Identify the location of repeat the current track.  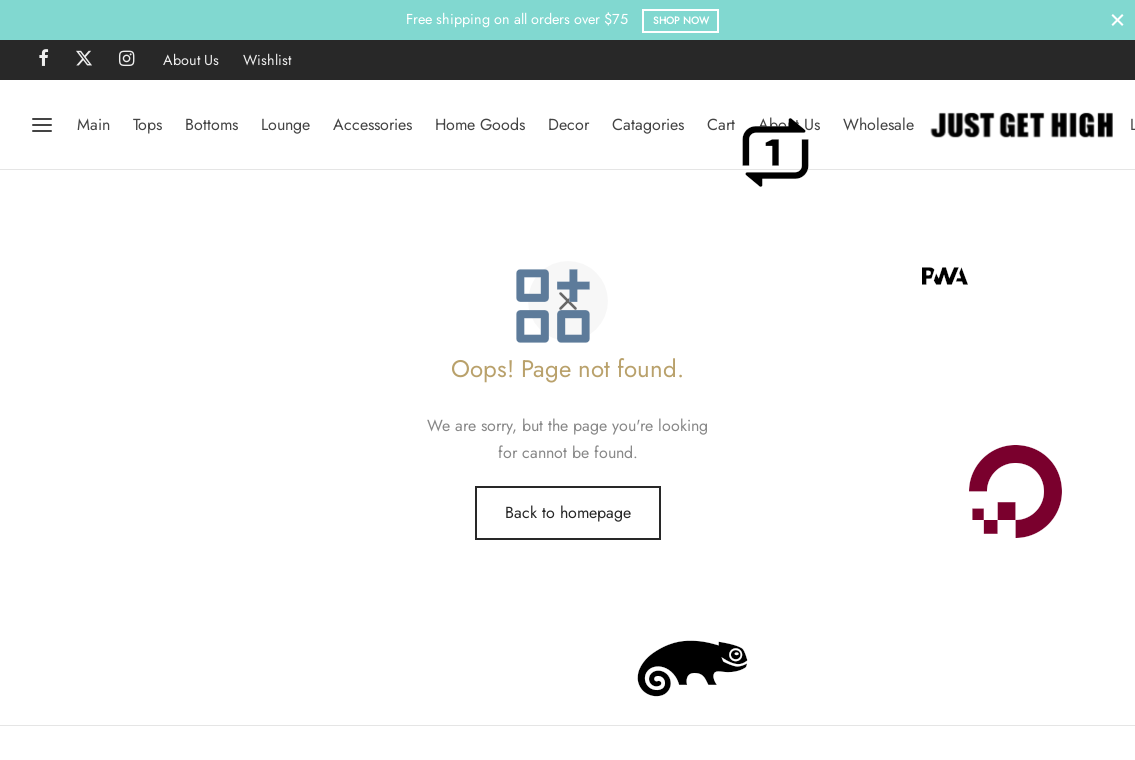
(775, 152).